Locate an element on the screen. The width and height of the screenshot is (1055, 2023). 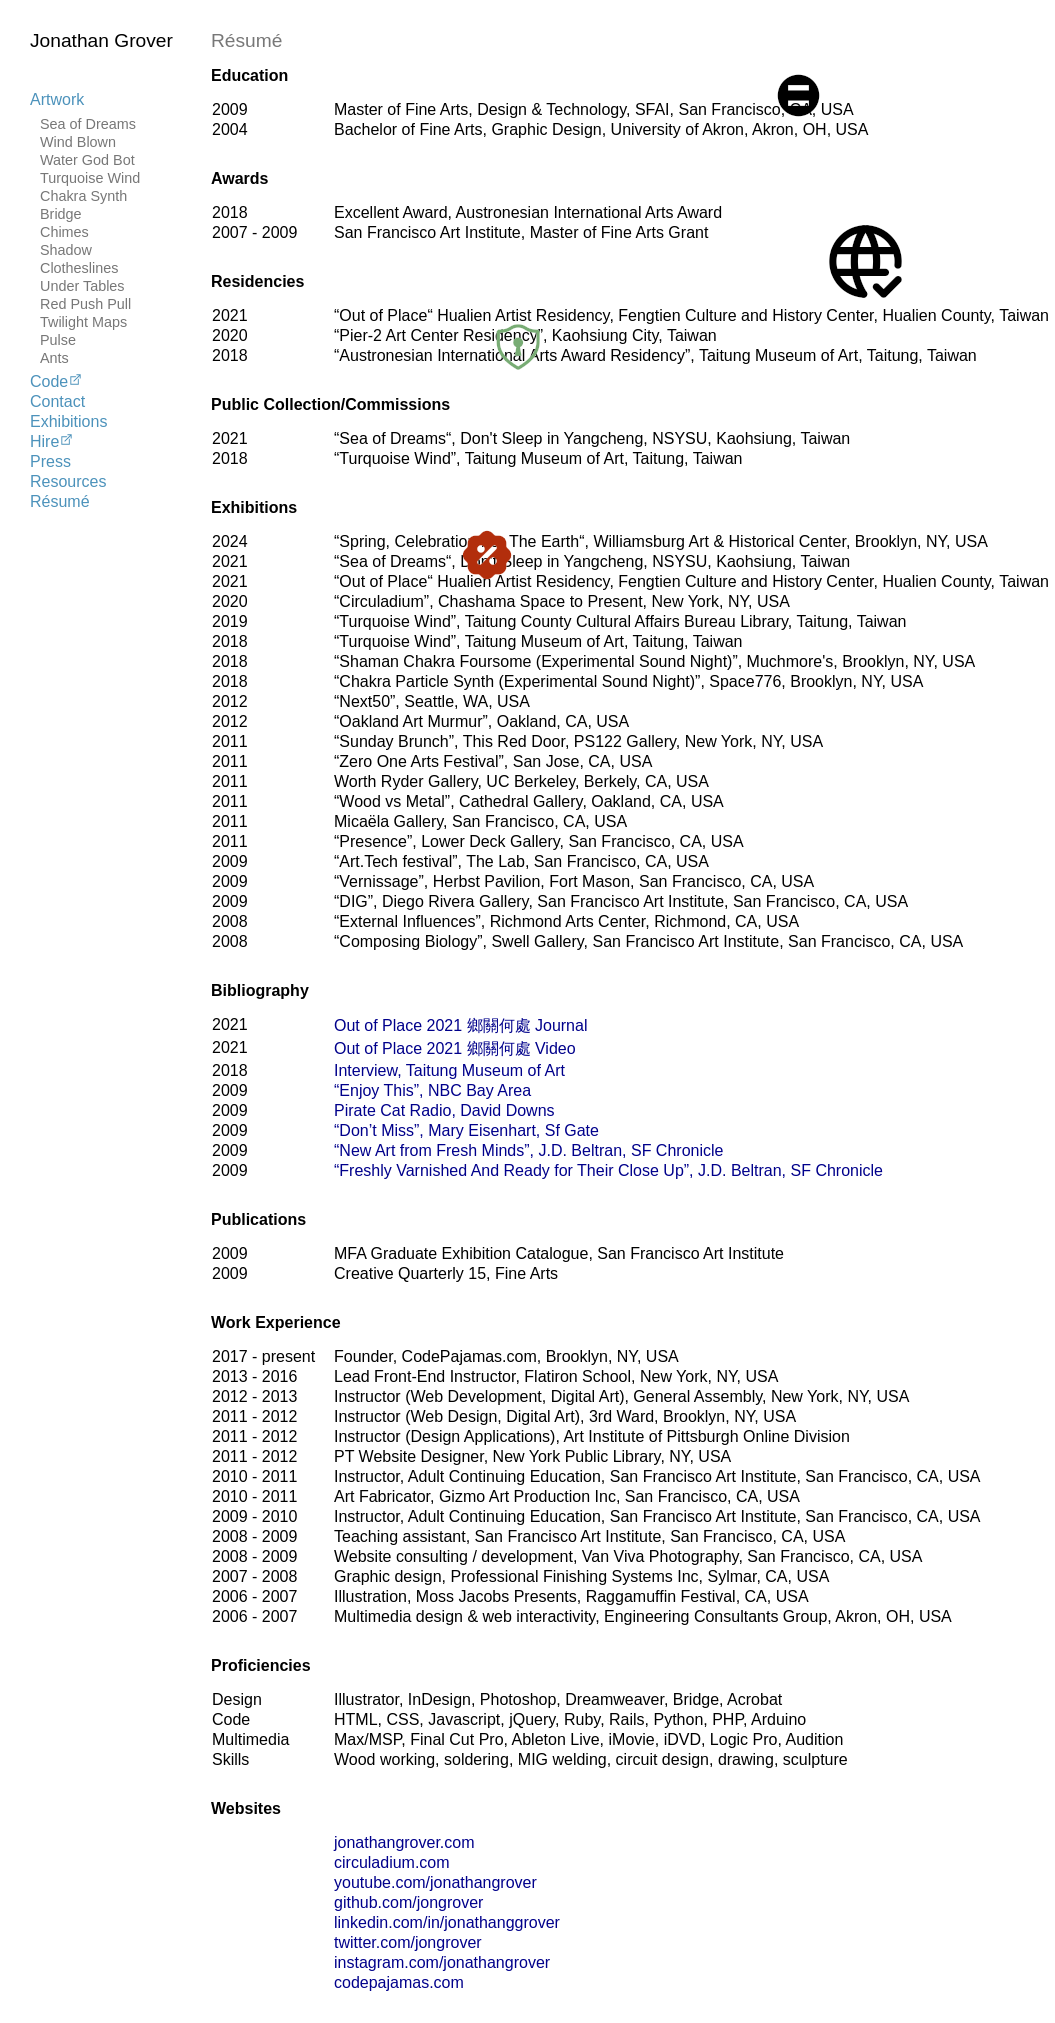
set a conditional breakpoint in the debugger is located at coordinates (798, 95).